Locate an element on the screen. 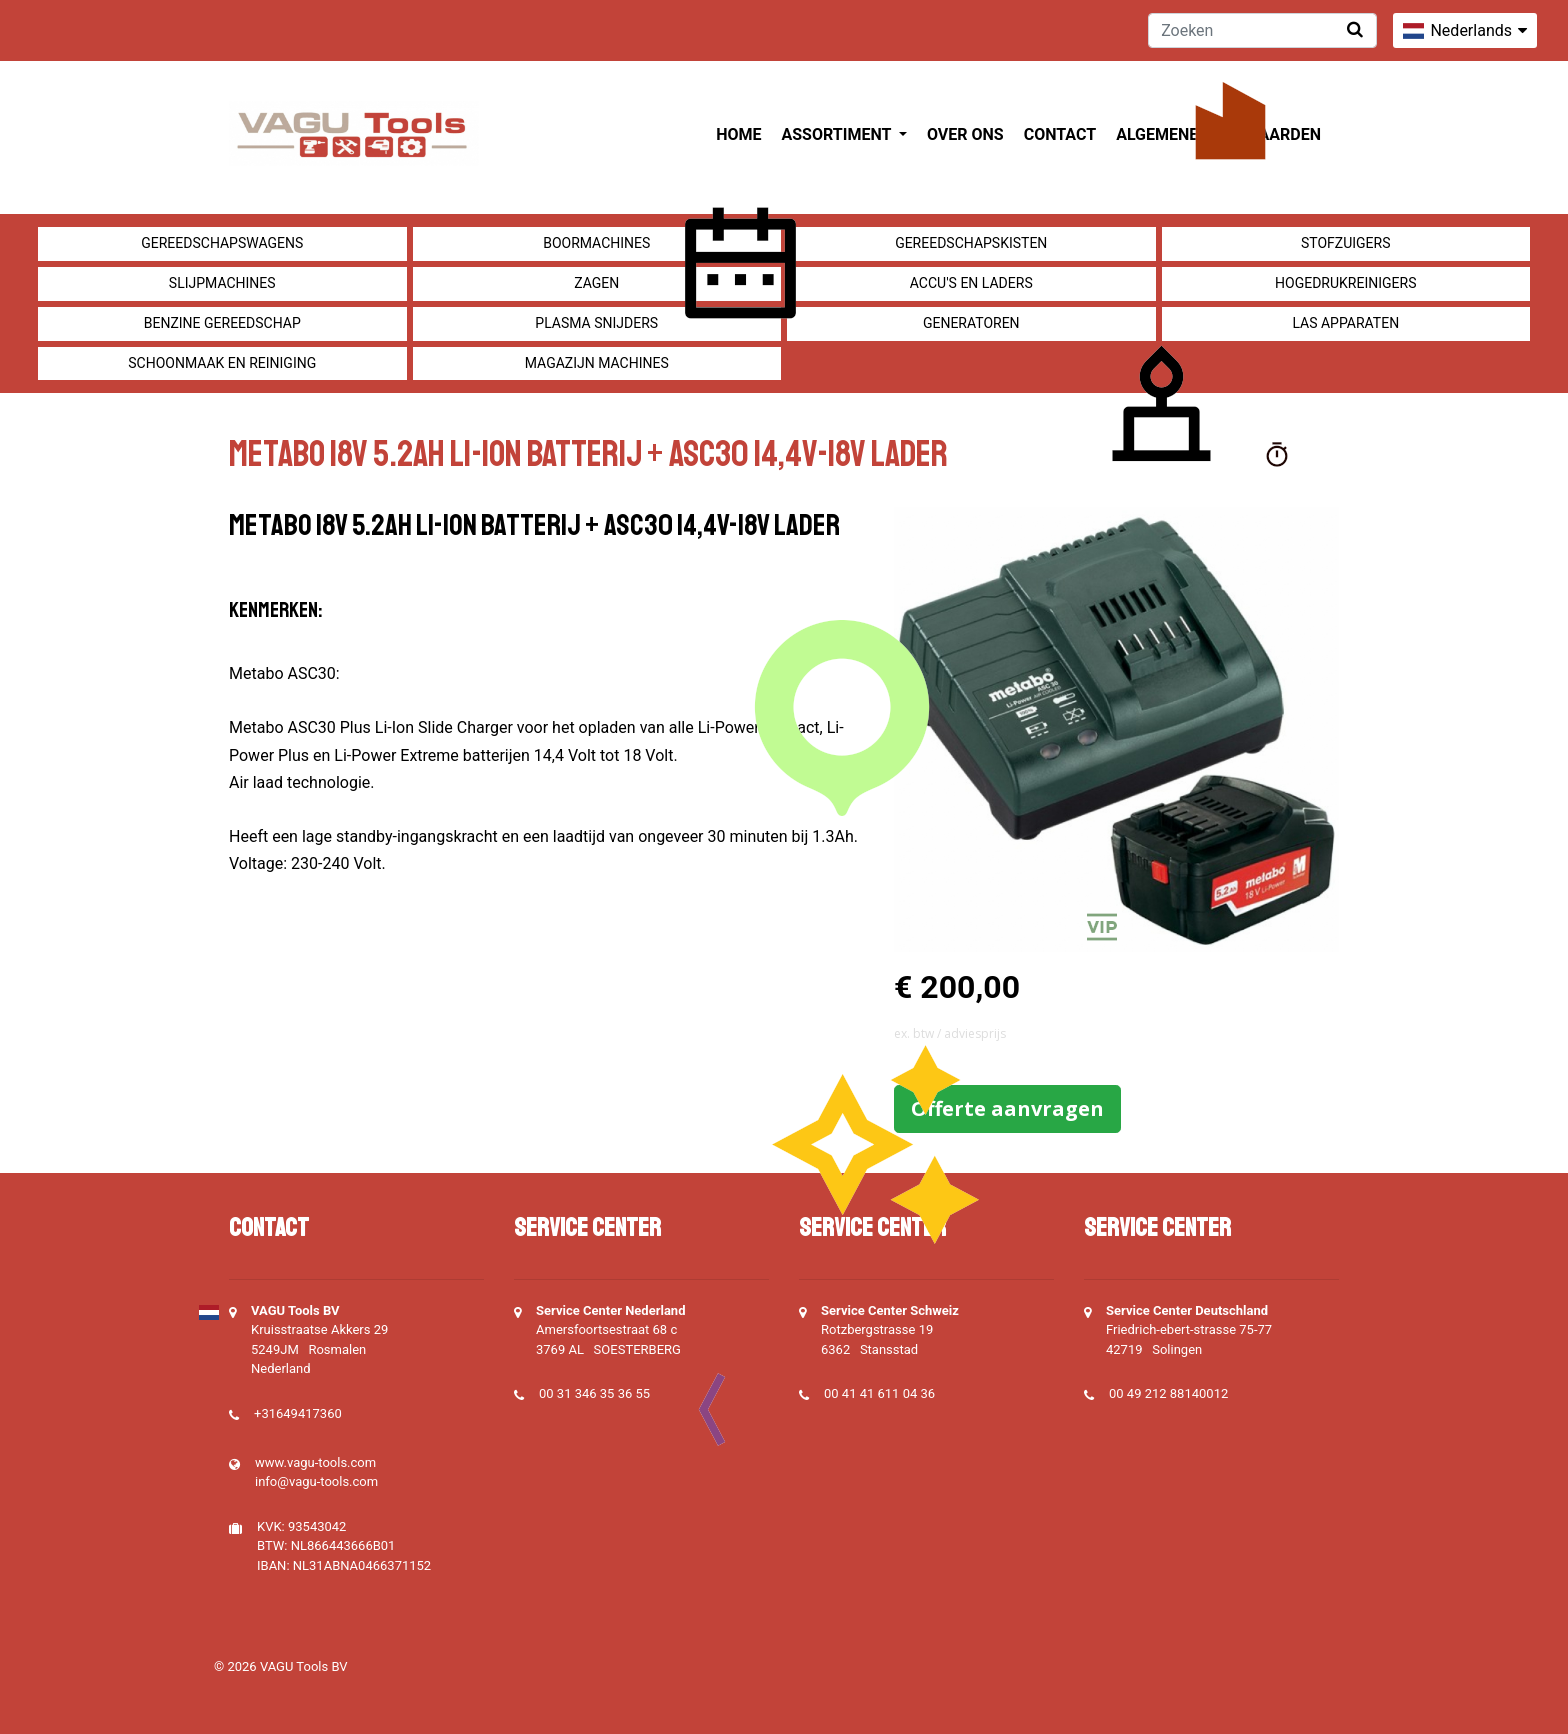 The image size is (1568, 1734). indicates AI-generated or enhanced content is located at coordinates (879, 1144).